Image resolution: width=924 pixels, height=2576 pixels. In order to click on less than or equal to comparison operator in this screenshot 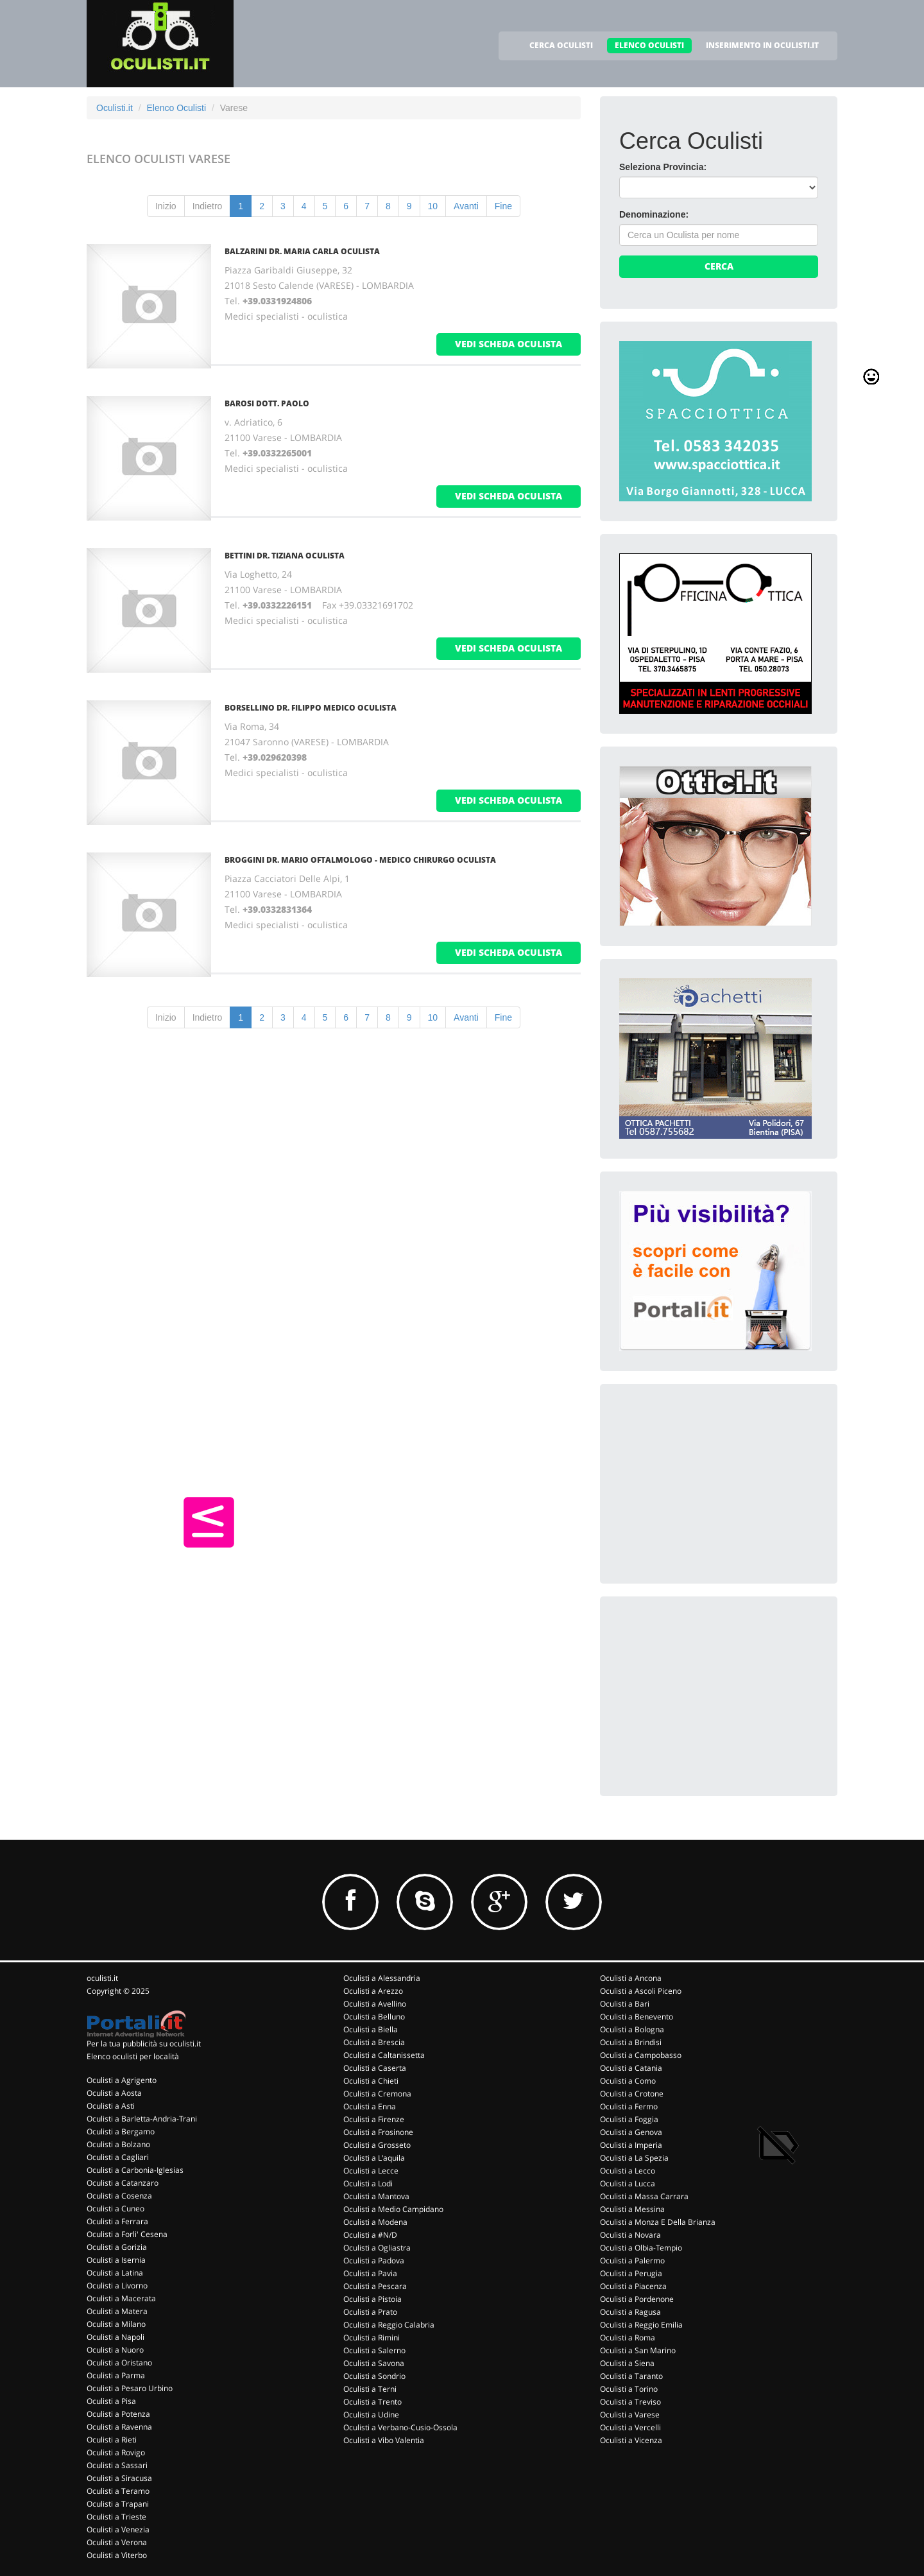, I will do `click(209, 1522)`.